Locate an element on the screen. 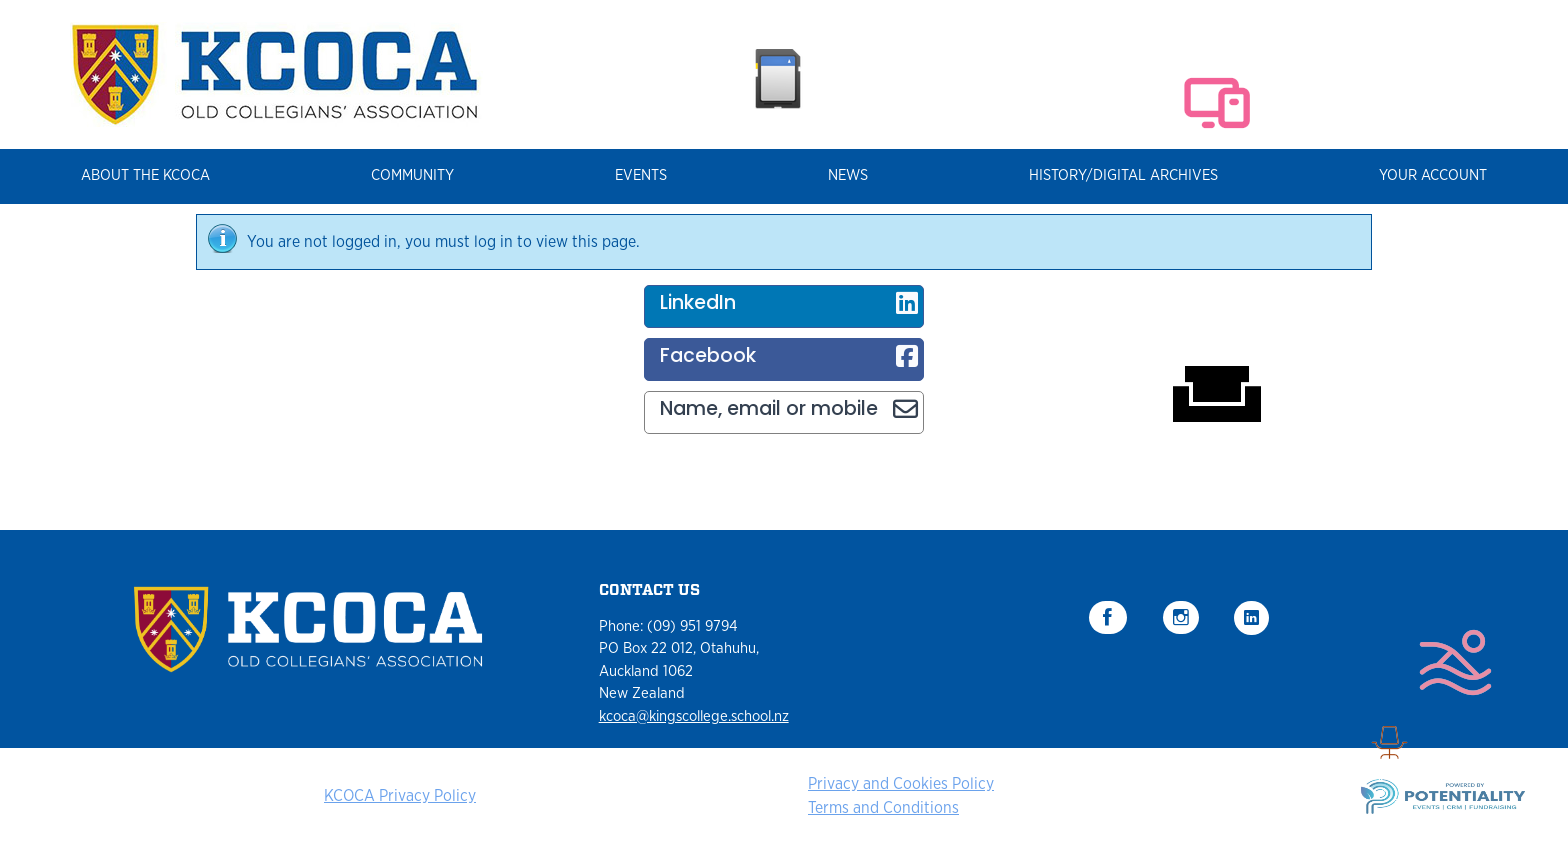  view weekend or leisure activities is located at coordinates (1217, 394).